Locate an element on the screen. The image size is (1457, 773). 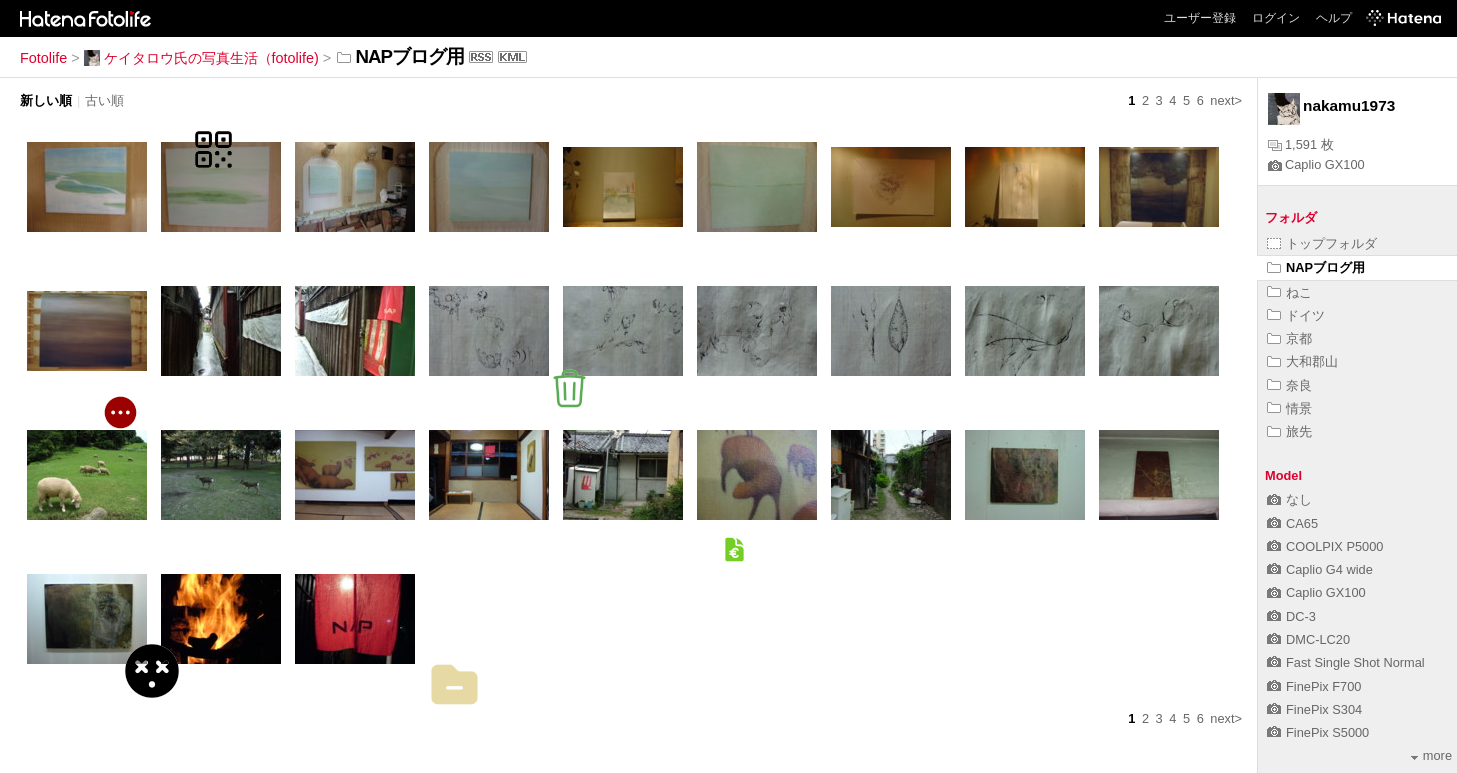
delete selected item is located at coordinates (569, 388).